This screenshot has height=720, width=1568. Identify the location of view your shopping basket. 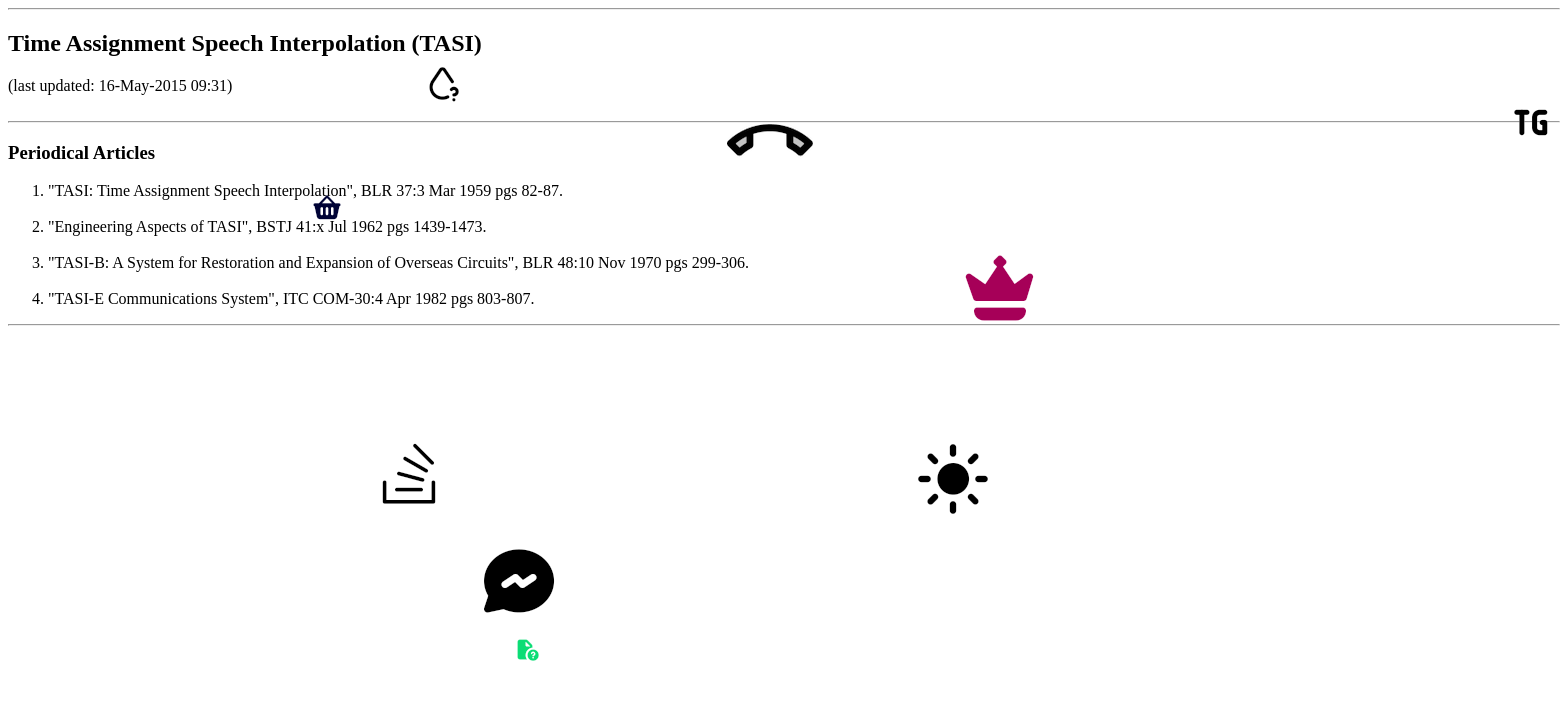
(327, 208).